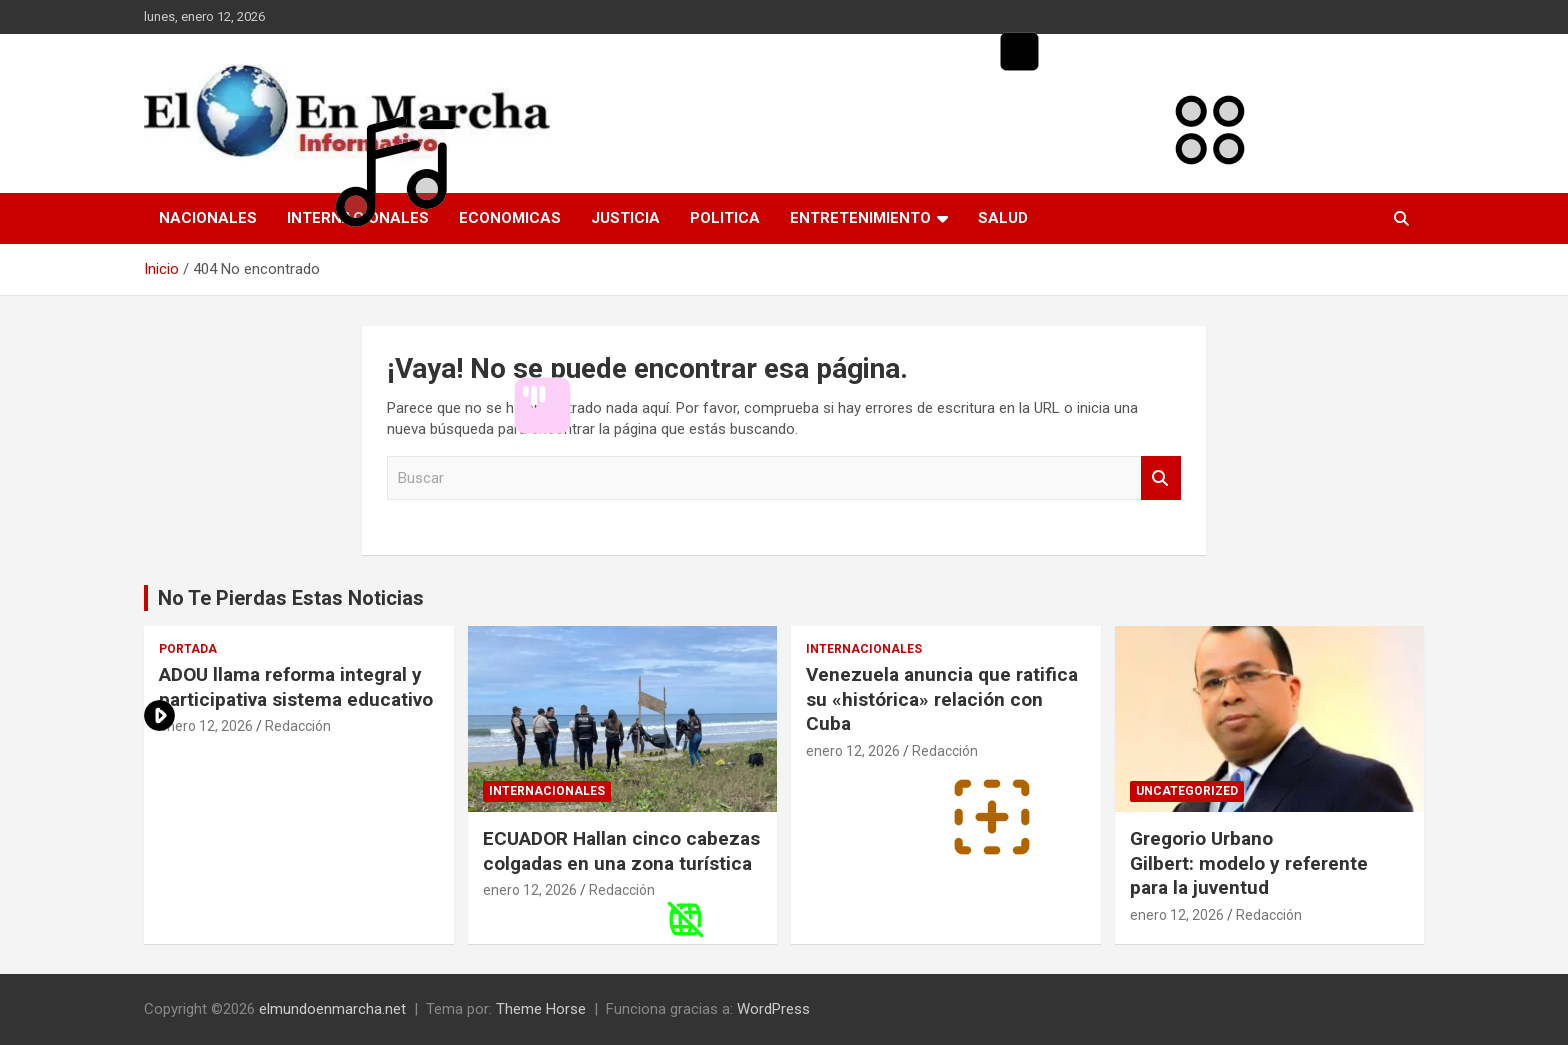 The width and height of the screenshot is (1568, 1045). What do you see at coordinates (159, 715) in the screenshot?
I see `play media or video content` at bounding box center [159, 715].